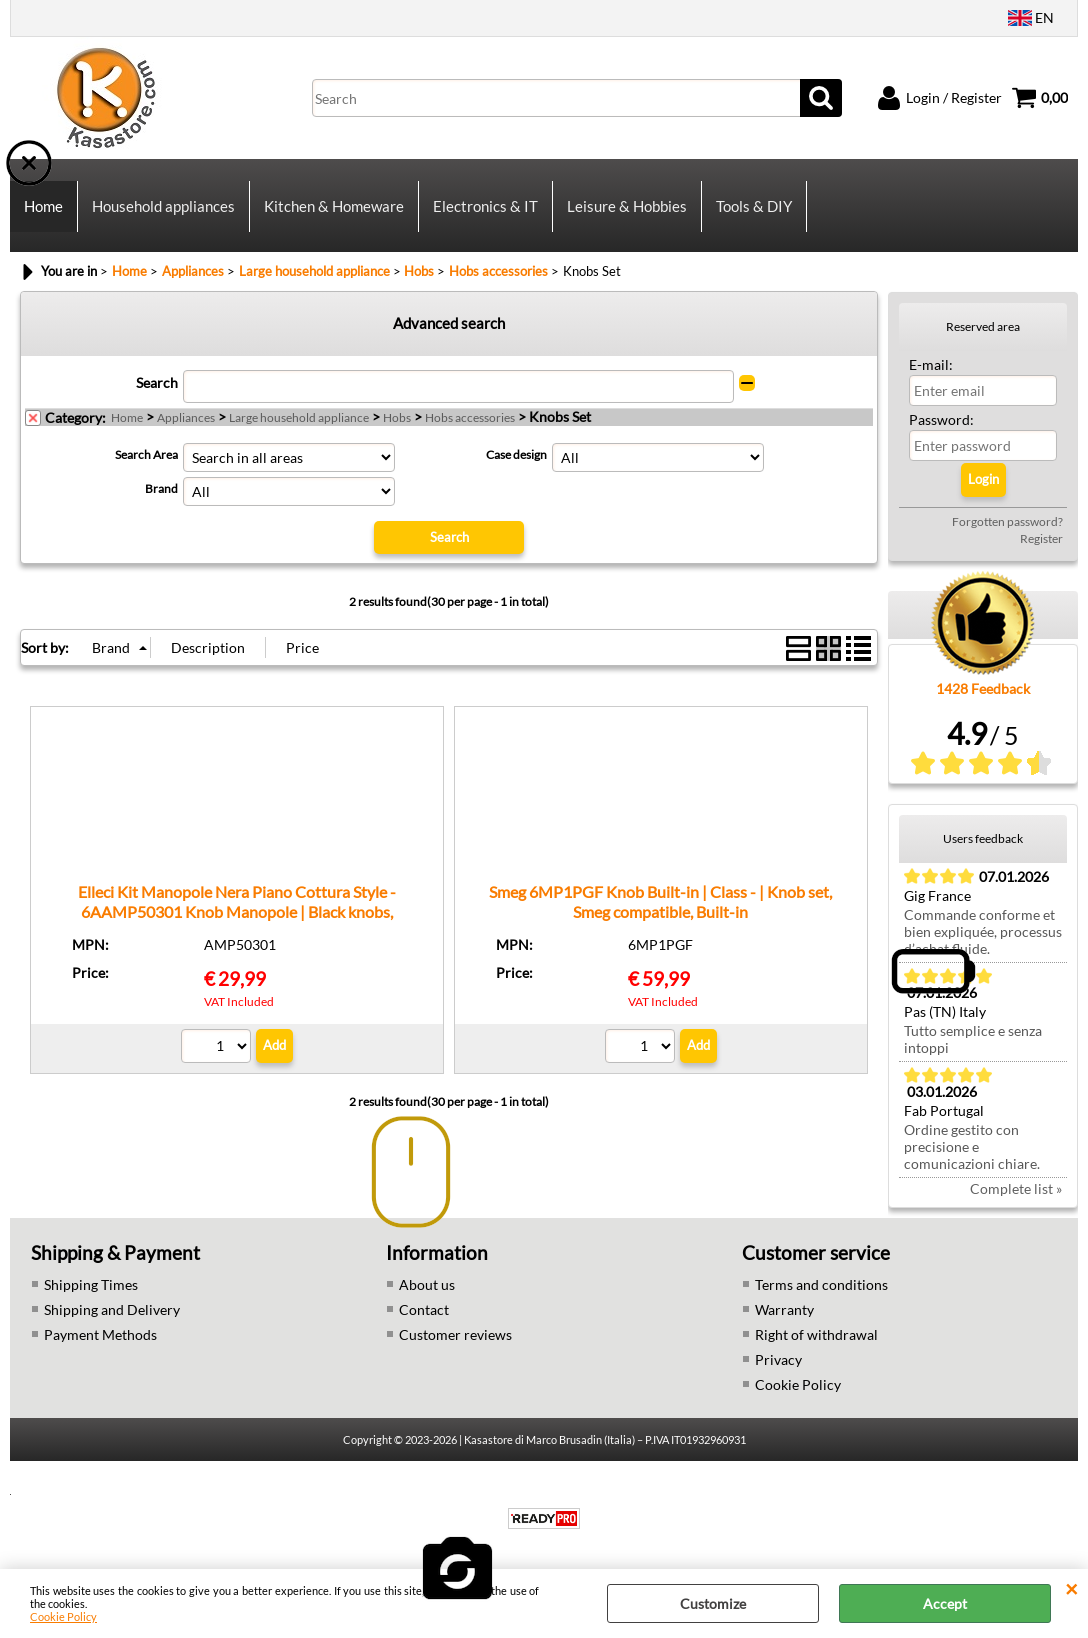  I want to click on switch between front and rear camera, so click(457, 1571).